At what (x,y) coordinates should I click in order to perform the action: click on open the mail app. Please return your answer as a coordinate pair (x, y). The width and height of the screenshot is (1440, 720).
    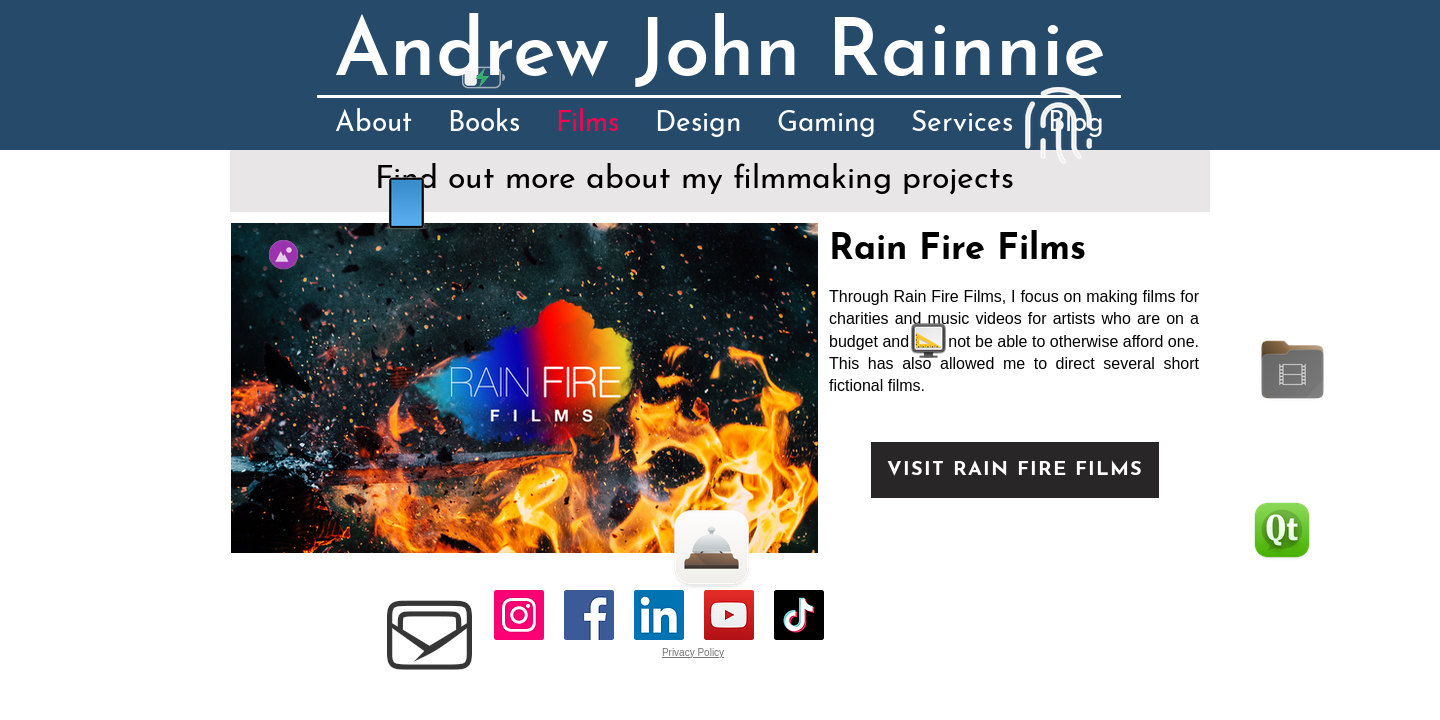
    Looking at the image, I should click on (429, 632).